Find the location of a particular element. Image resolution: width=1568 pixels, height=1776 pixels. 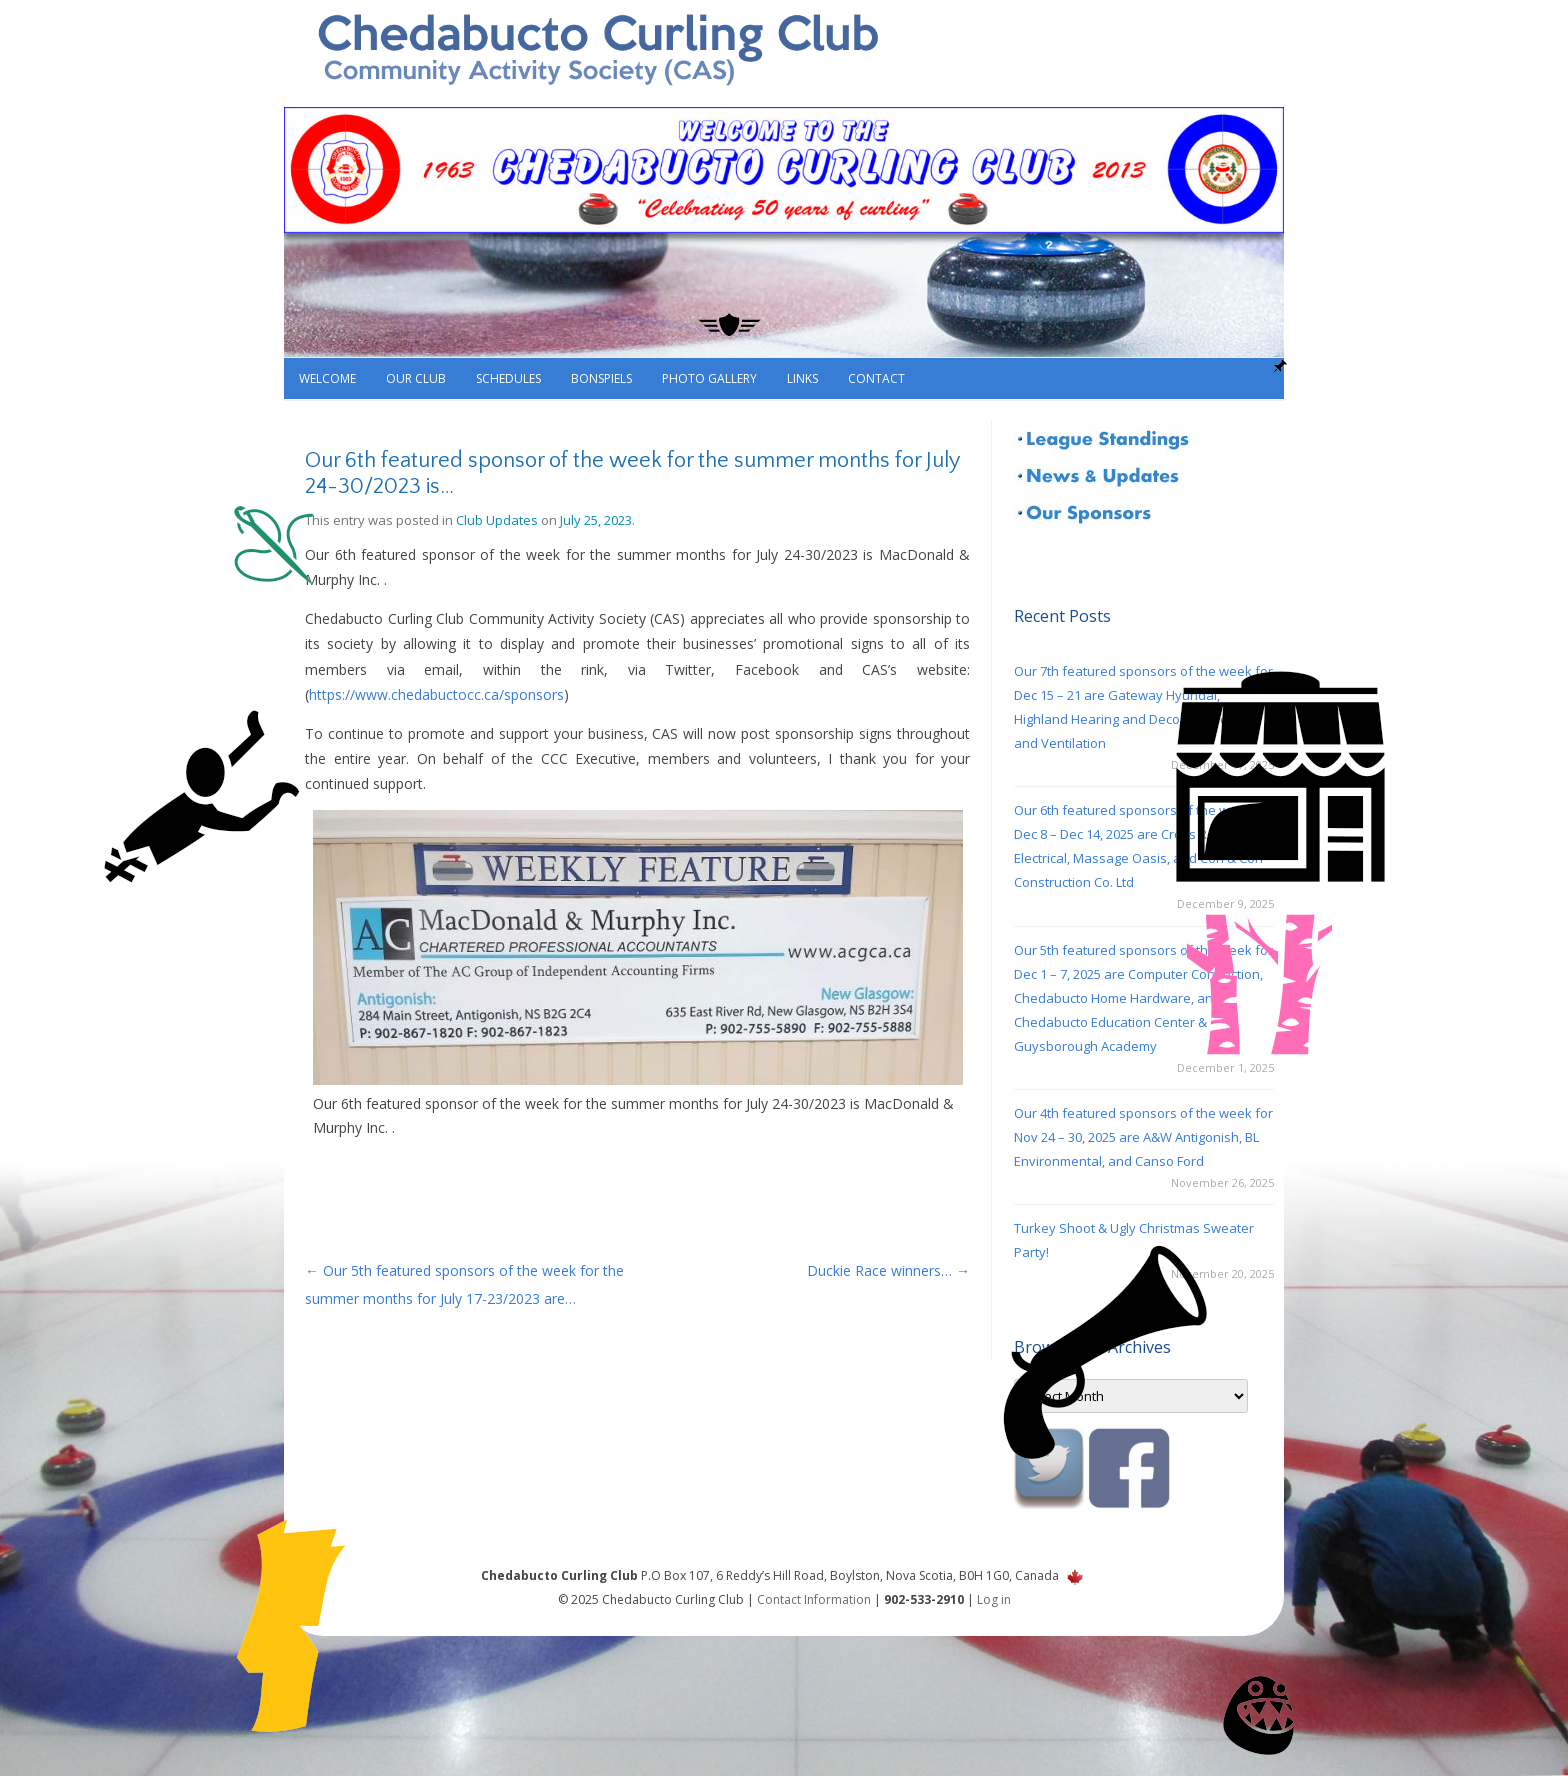

open the in-game shop or store is located at coordinates (1280, 777).